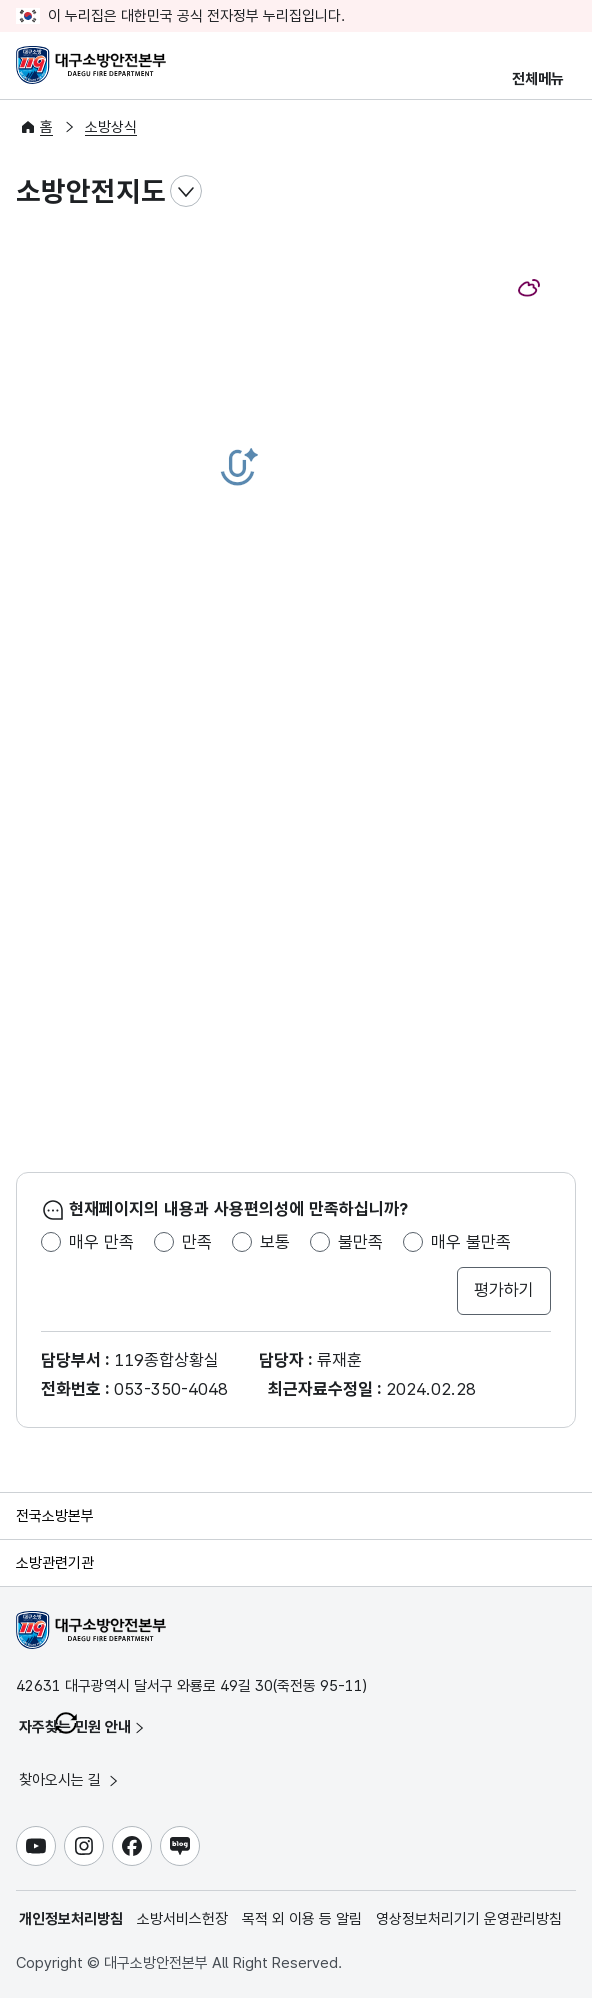  I want to click on open Weibo app, so click(529, 288).